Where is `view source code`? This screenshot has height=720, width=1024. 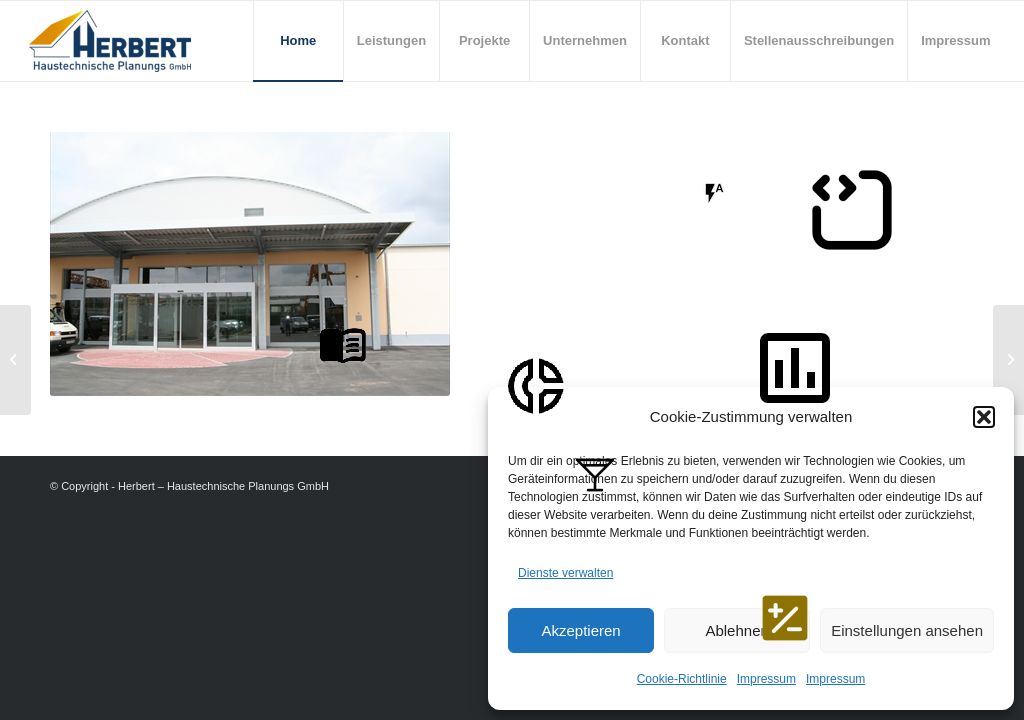 view source code is located at coordinates (852, 210).